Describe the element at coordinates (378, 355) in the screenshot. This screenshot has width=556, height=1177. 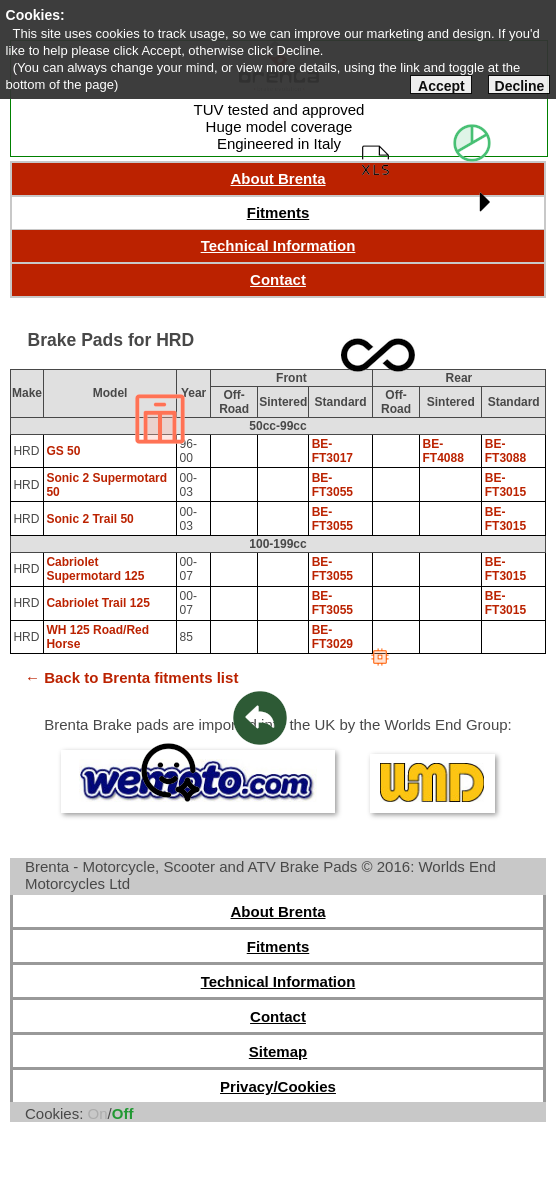
I see `indicates all-inclusive or unlimited features` at that location.